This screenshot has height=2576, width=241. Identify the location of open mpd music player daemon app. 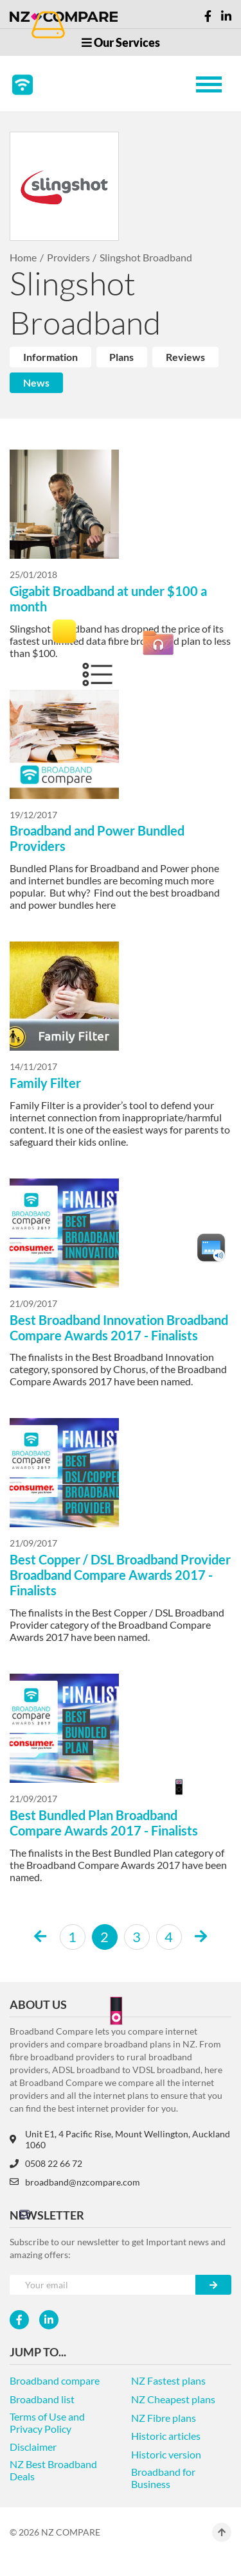
(211, 1247).